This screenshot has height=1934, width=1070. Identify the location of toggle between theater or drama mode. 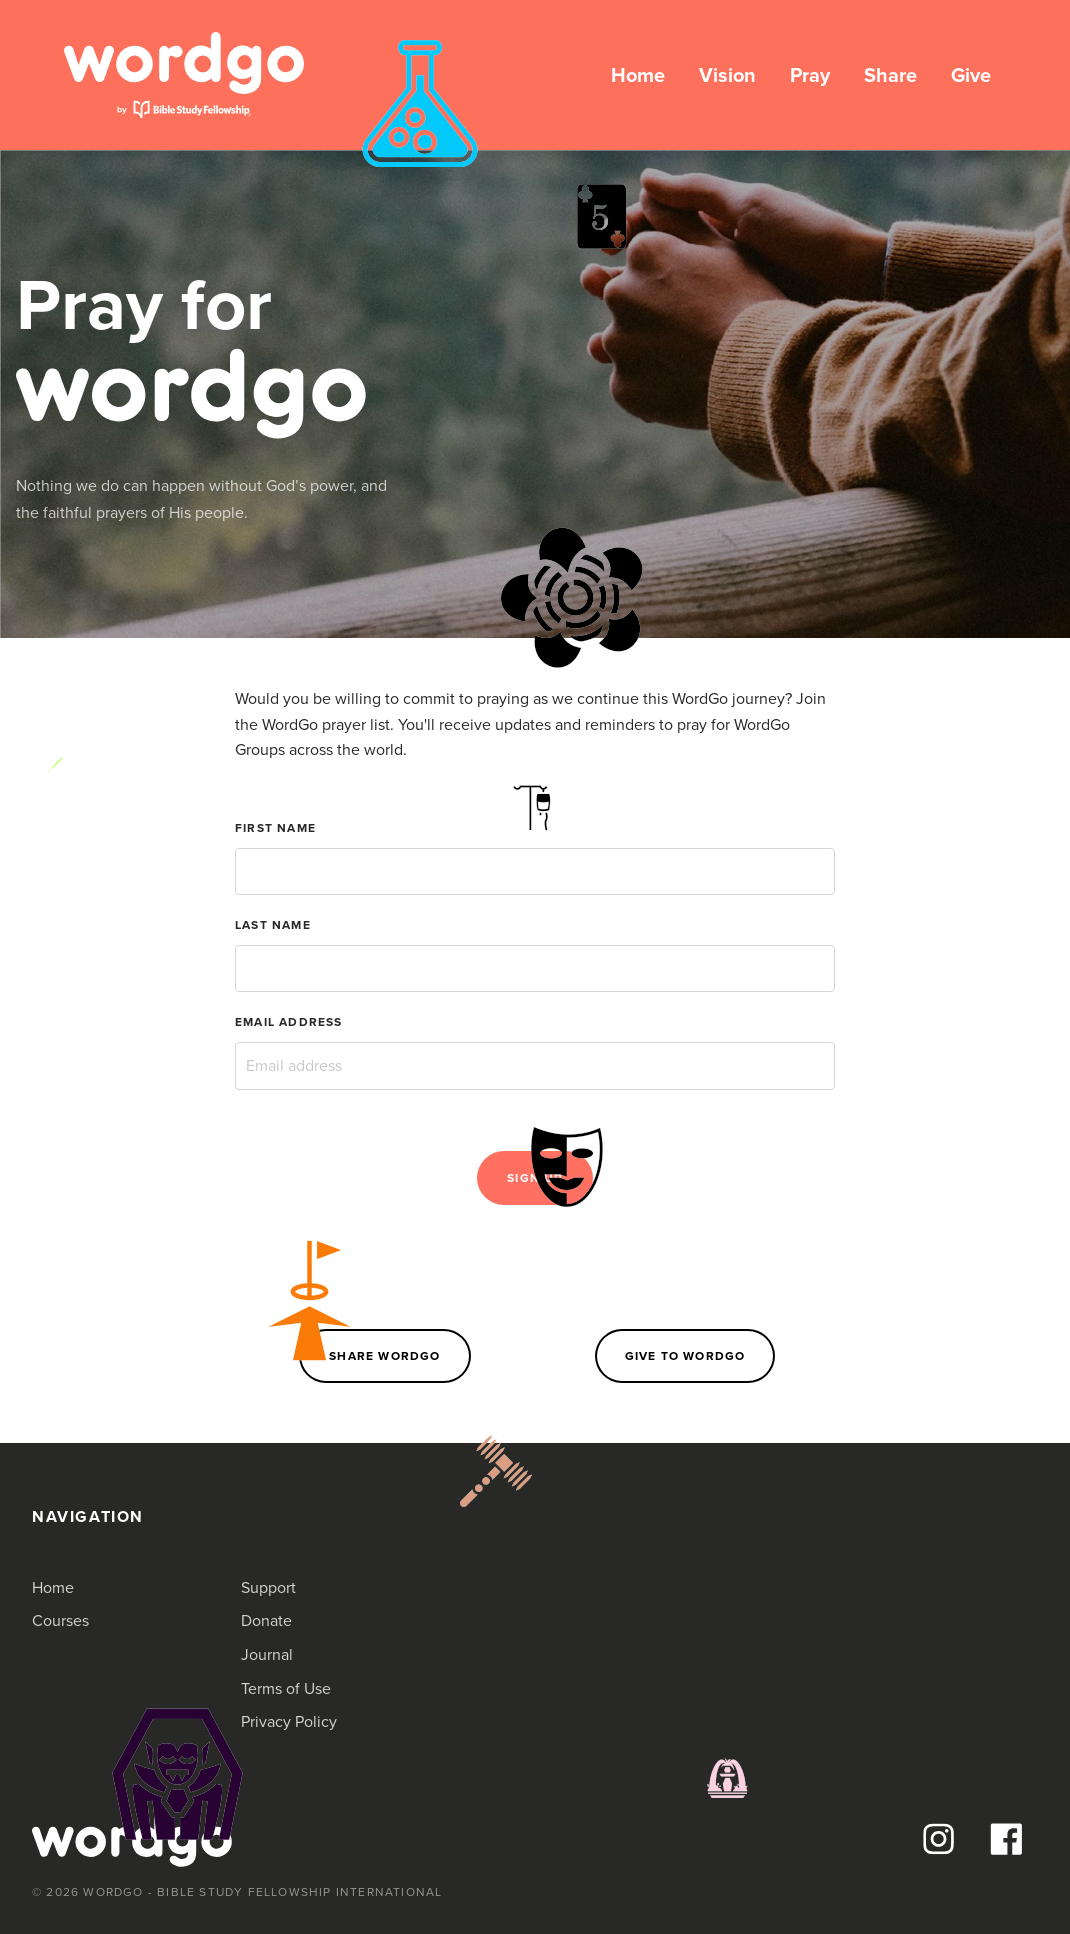
(566, 1167).